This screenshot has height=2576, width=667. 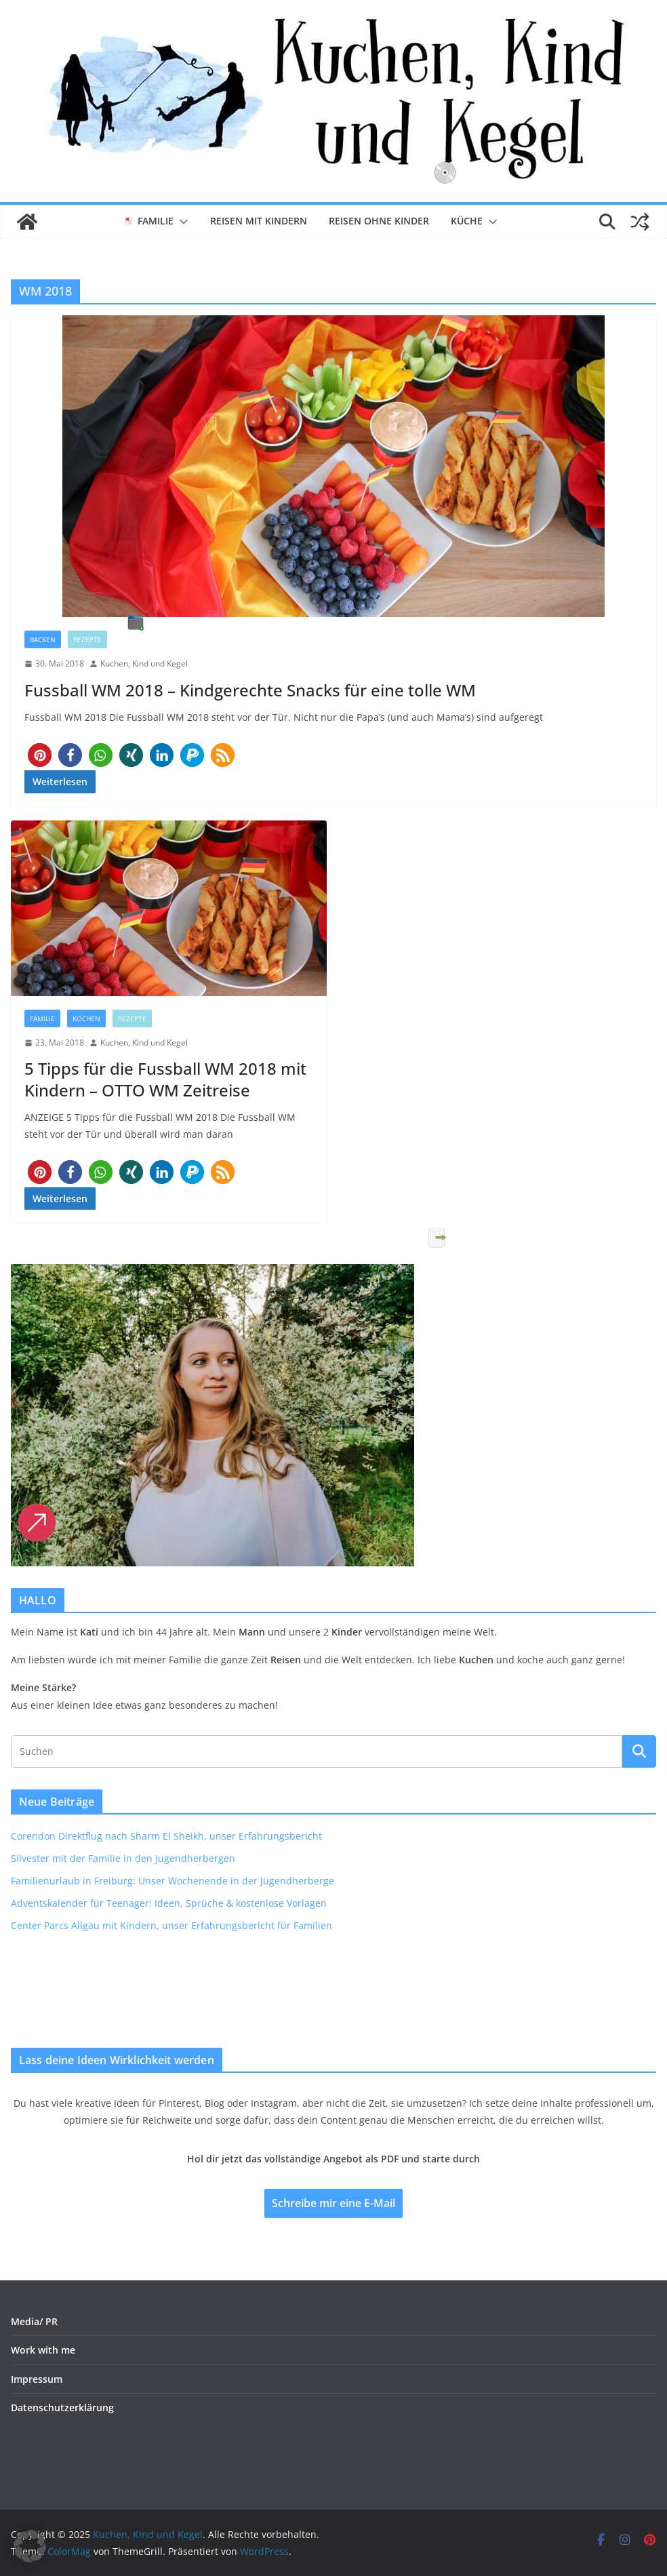 What do you see at coordinates (37, 1522) in the screenshot?
I see `indicates a symbolic link or shortcut to another file` at bounding box center [37, 1522].